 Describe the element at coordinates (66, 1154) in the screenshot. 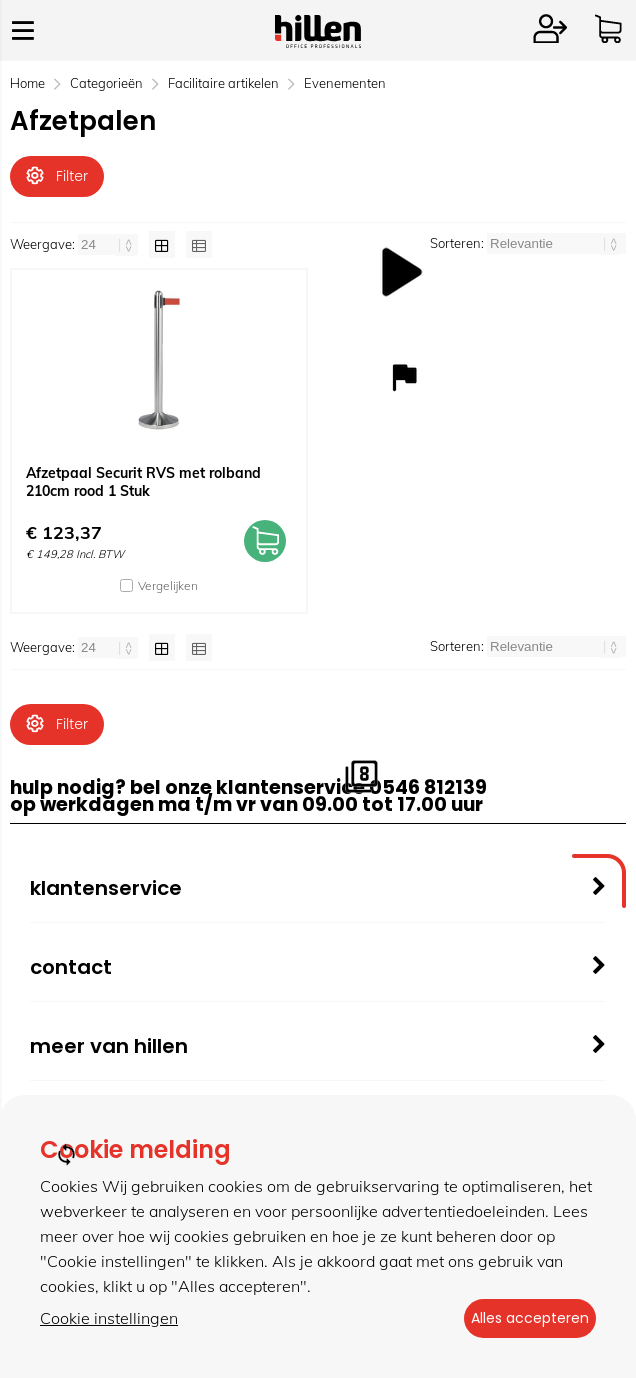

I see `repeat or loop playback` at that location.